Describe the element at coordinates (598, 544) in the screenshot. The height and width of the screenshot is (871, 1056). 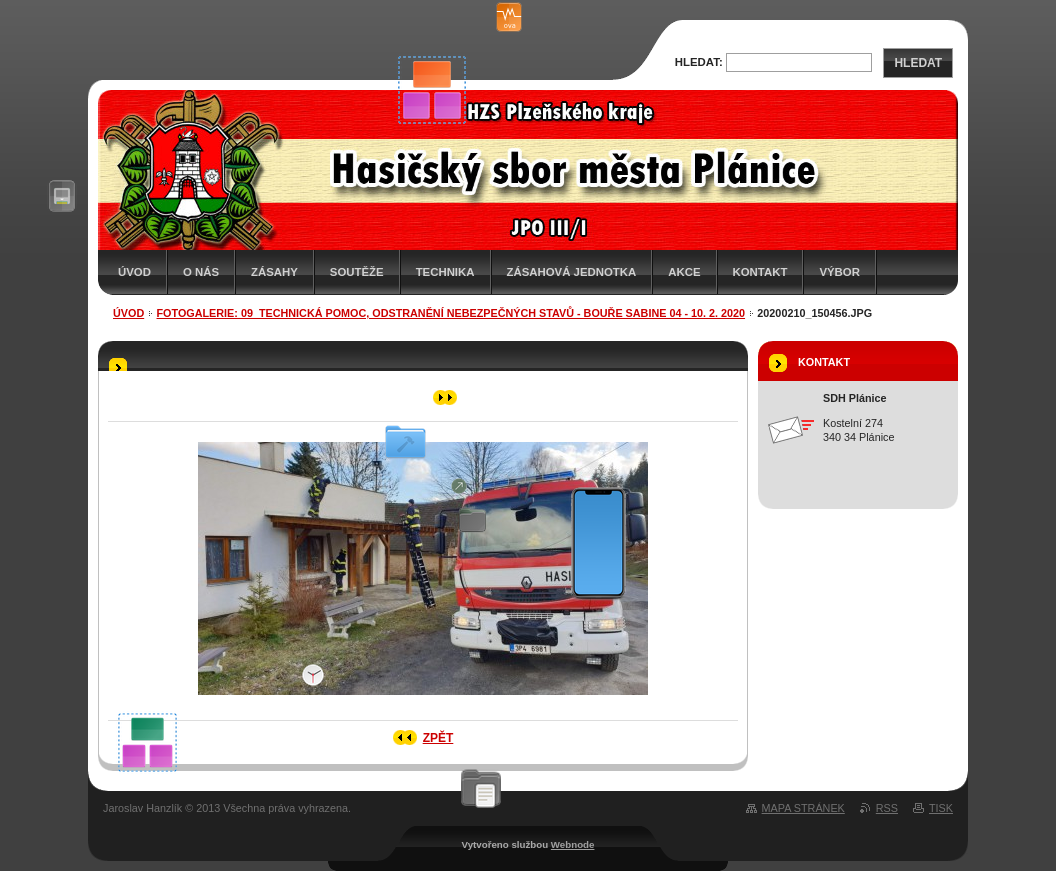
I see `connect to or manage your iPhone` at that location.